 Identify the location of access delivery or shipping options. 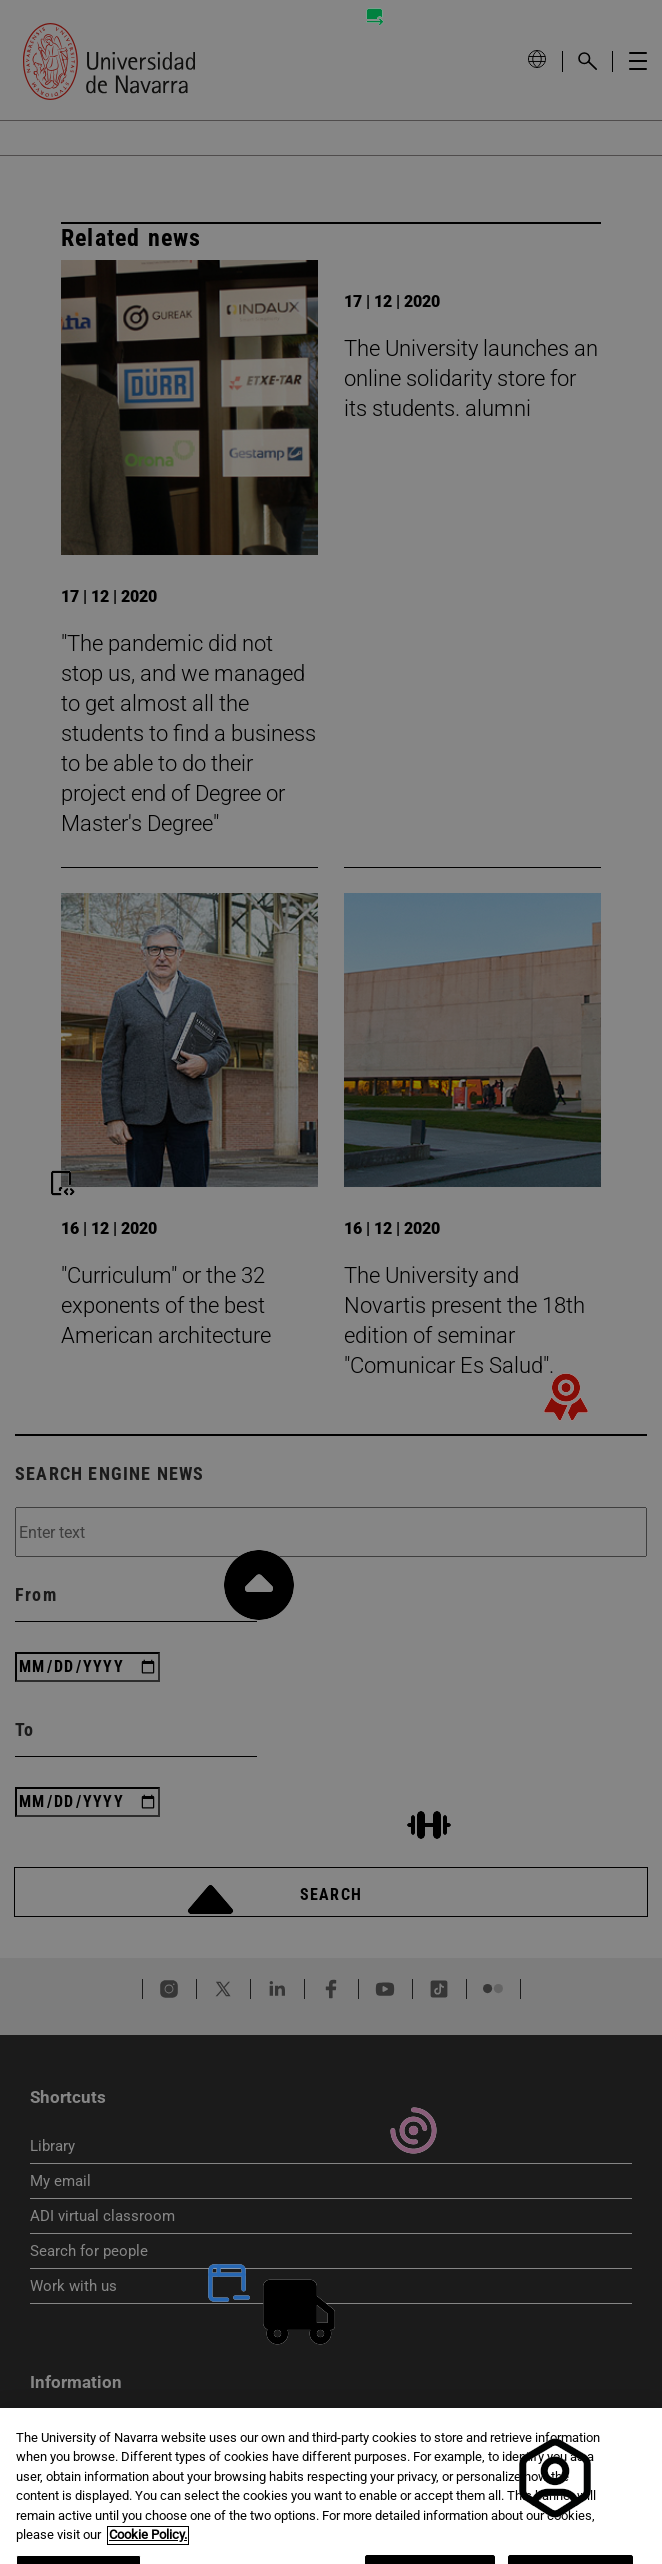
(299, 2312).